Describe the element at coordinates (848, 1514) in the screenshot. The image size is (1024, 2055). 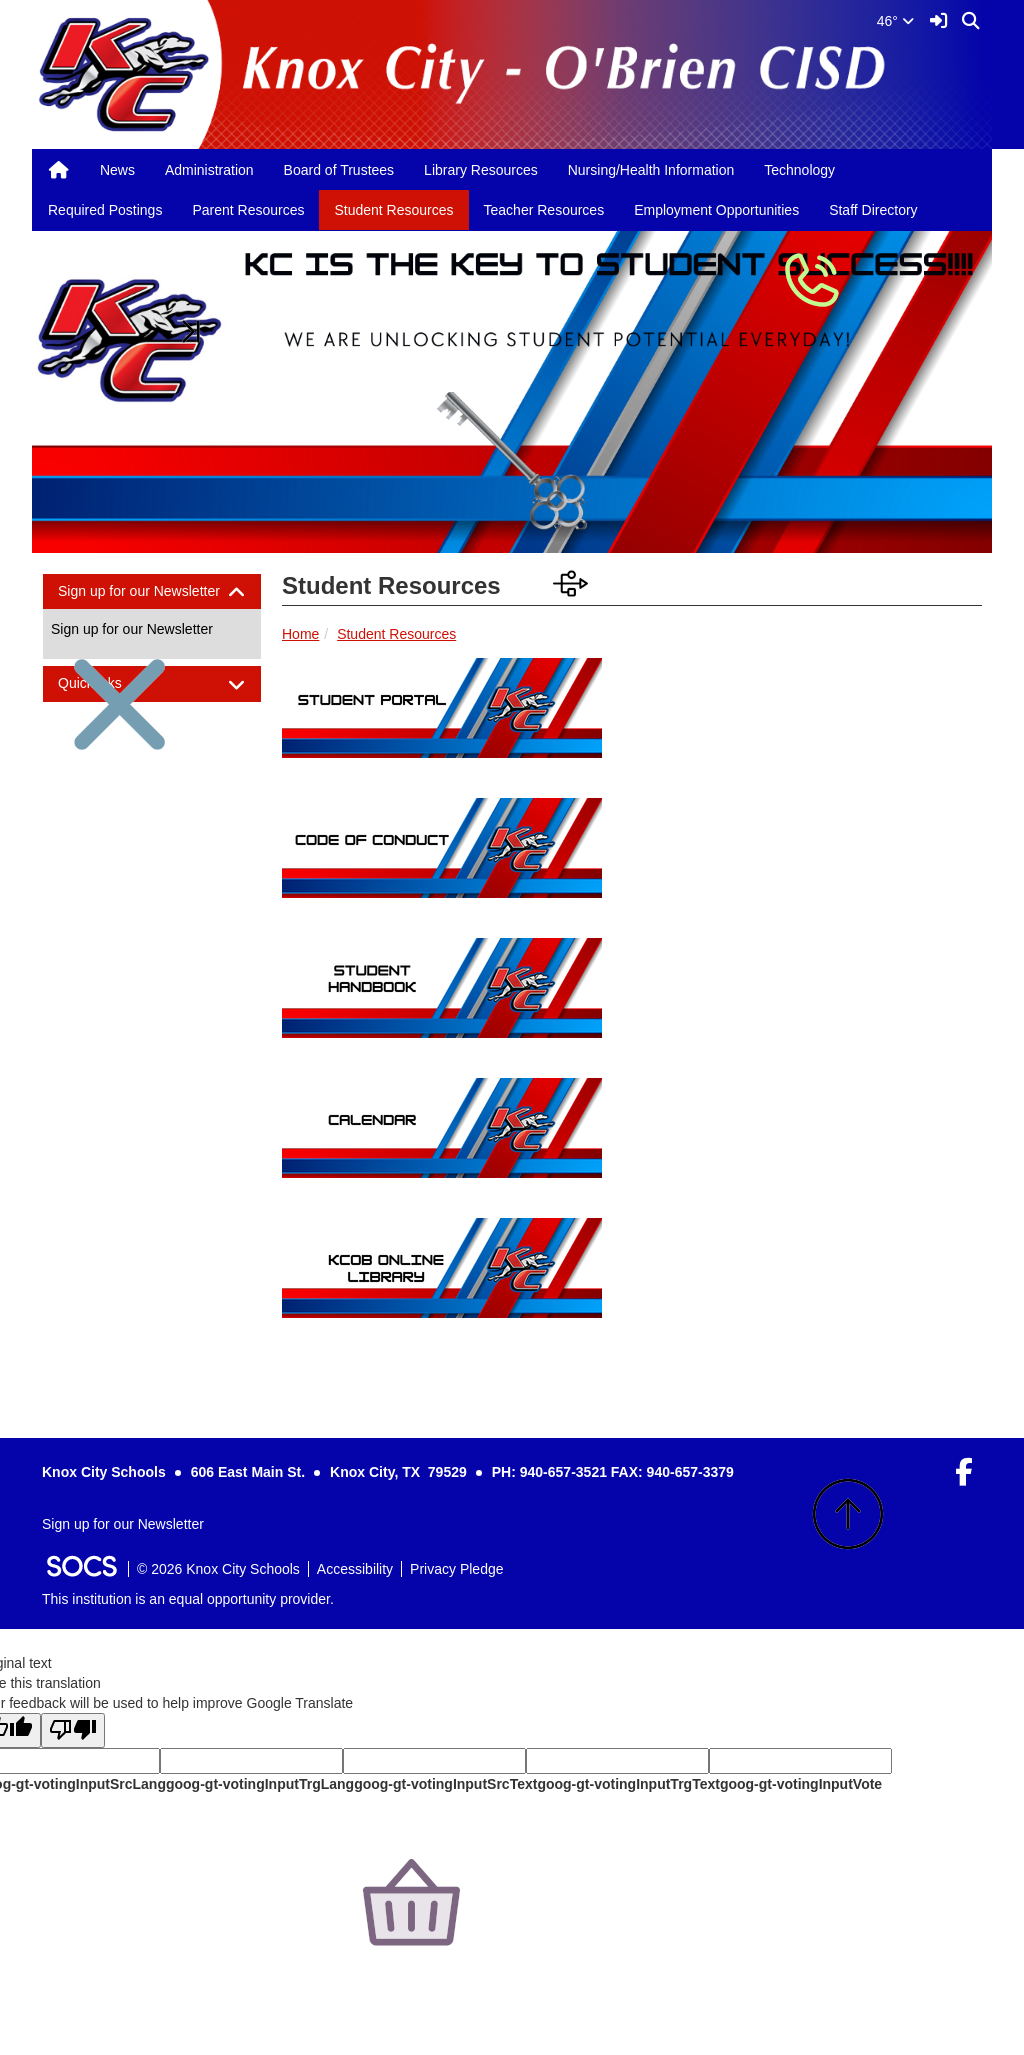
I see `upload a file or content` at that location.